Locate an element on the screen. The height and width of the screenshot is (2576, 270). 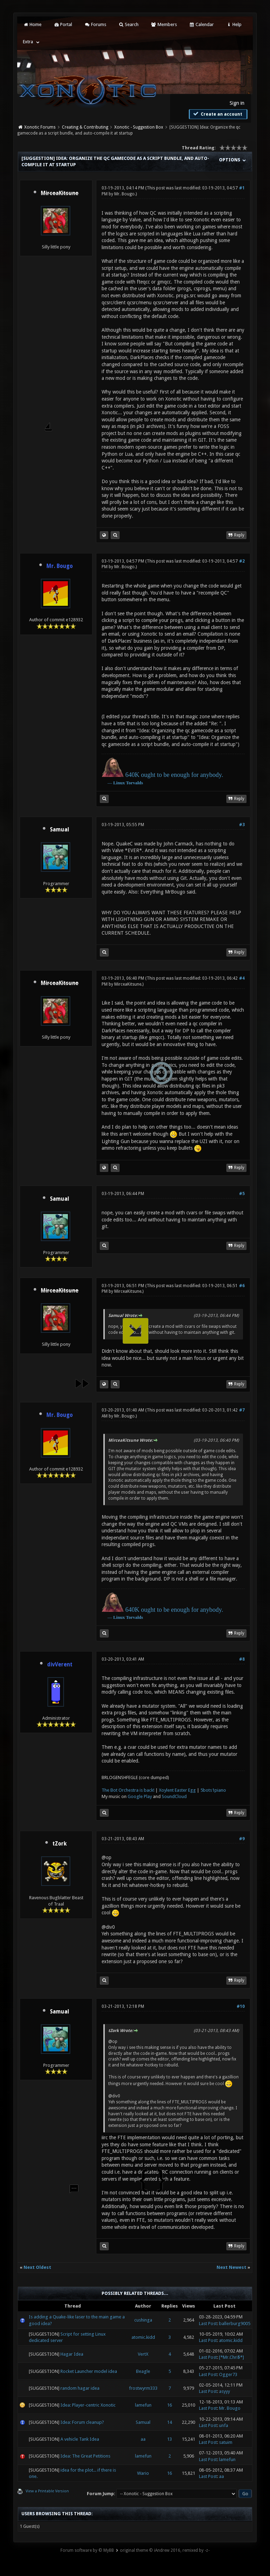
navigate to the next item diagonally is located at coordinates (135, 1331).